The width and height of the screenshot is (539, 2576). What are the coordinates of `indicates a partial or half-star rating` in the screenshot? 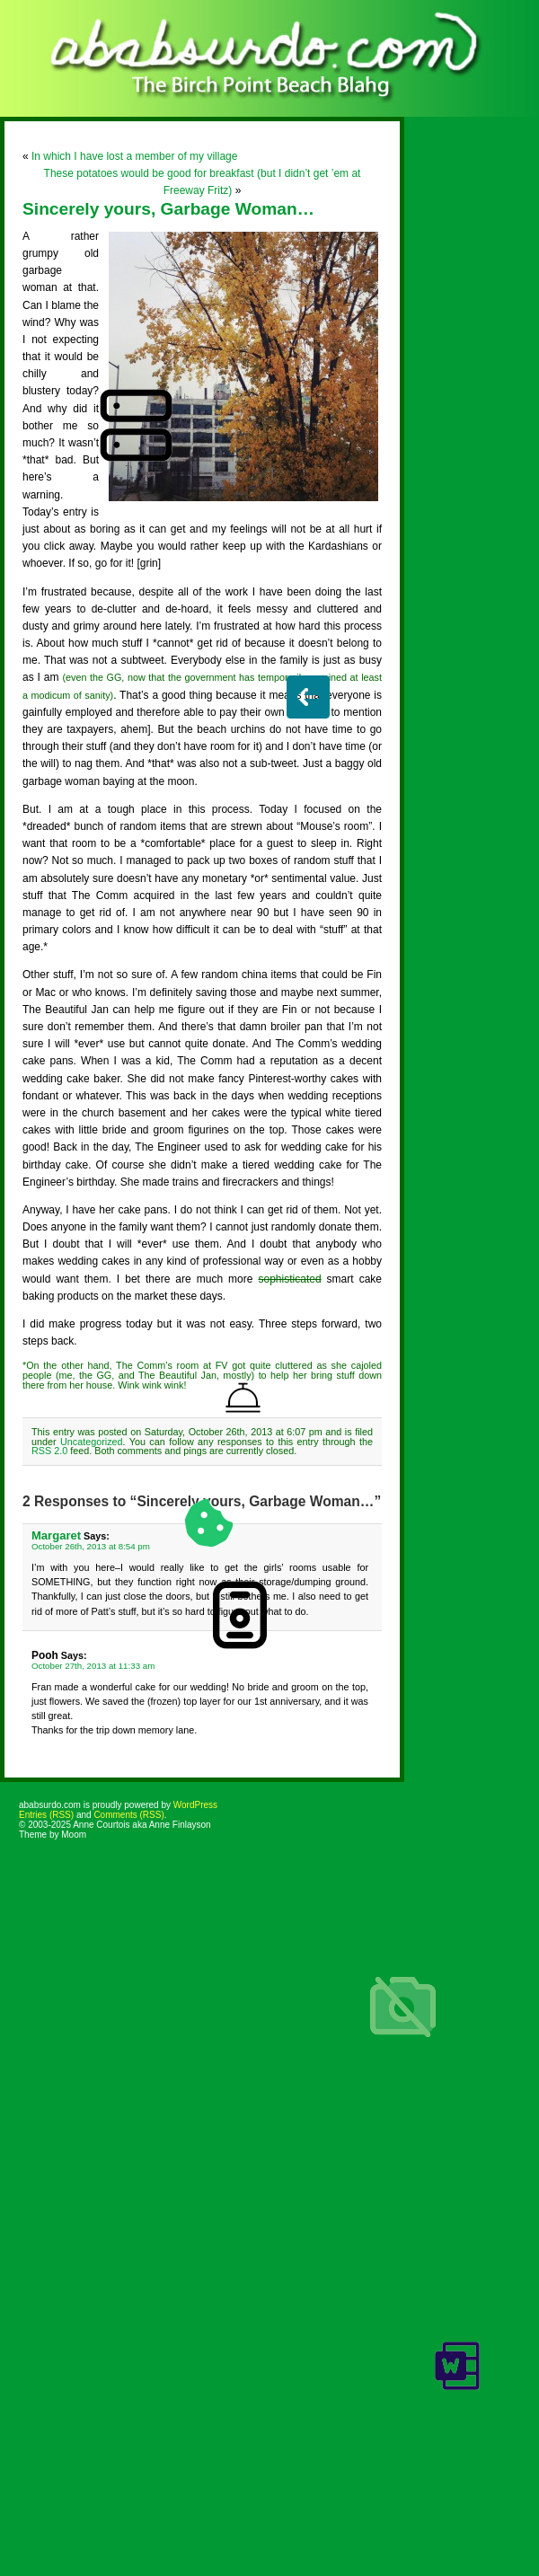 It's located at (272, 475).